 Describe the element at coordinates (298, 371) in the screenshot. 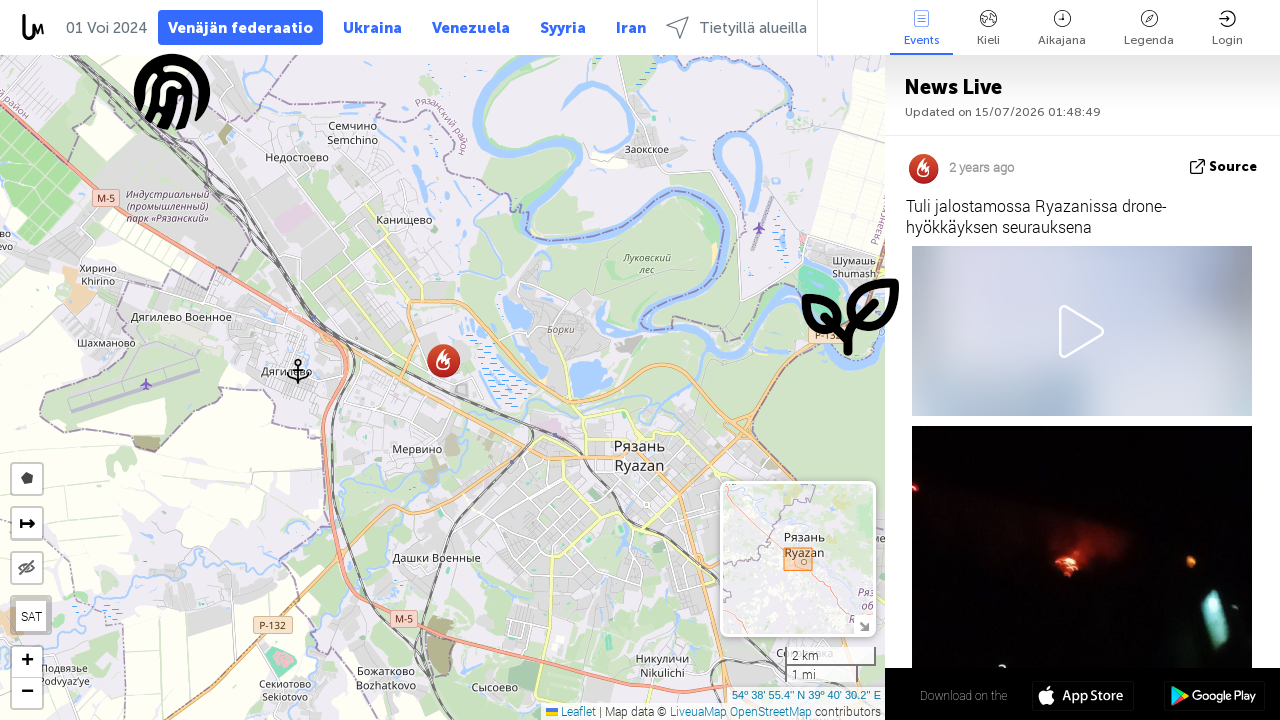

I see `anchor link to a specific section on a page` at that location.